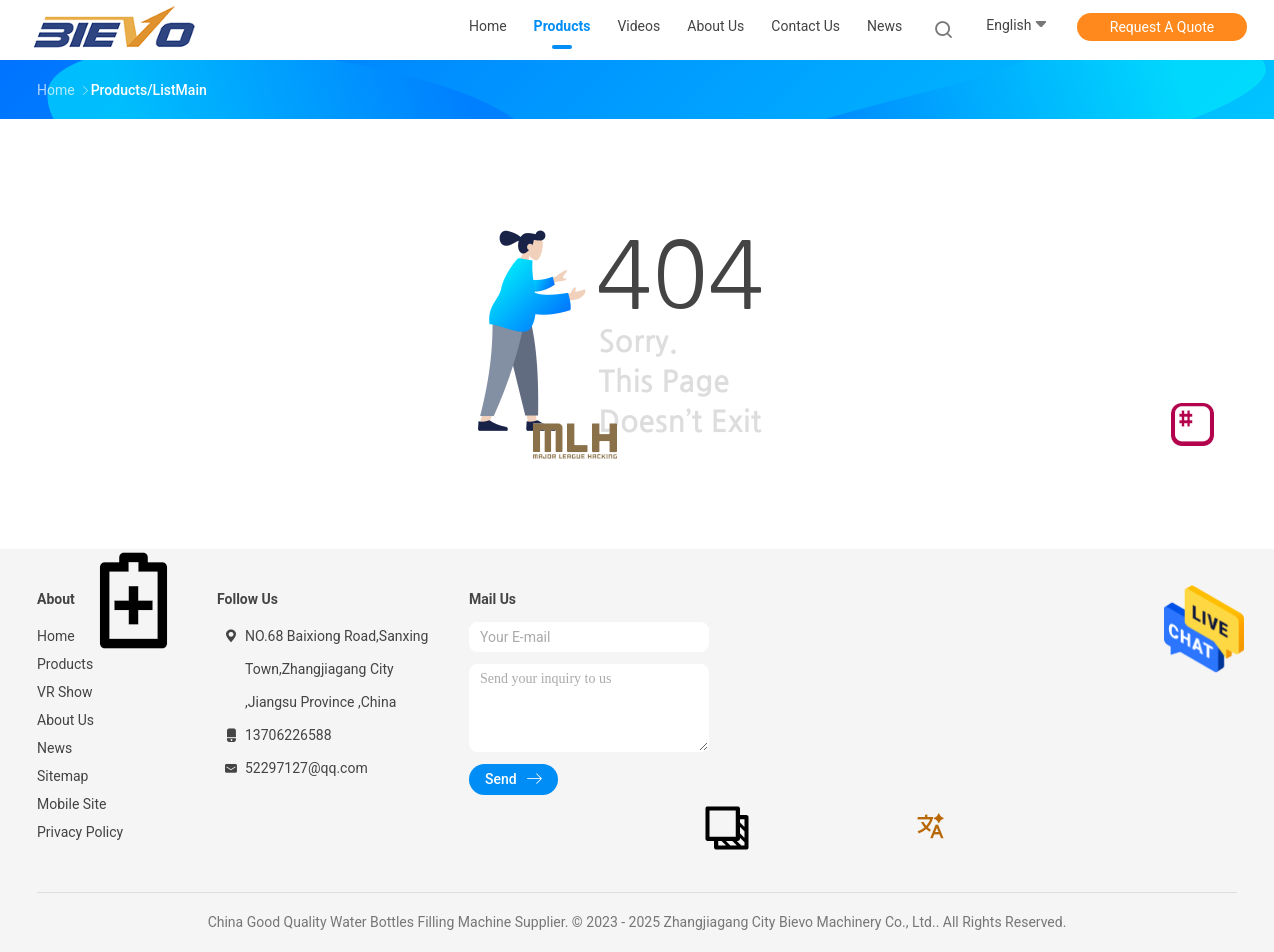 This screenshot has height=952, width=1274. Describe the element at coordinates (930, 827) in the screenshot. I see `translate text using AI` at that location.